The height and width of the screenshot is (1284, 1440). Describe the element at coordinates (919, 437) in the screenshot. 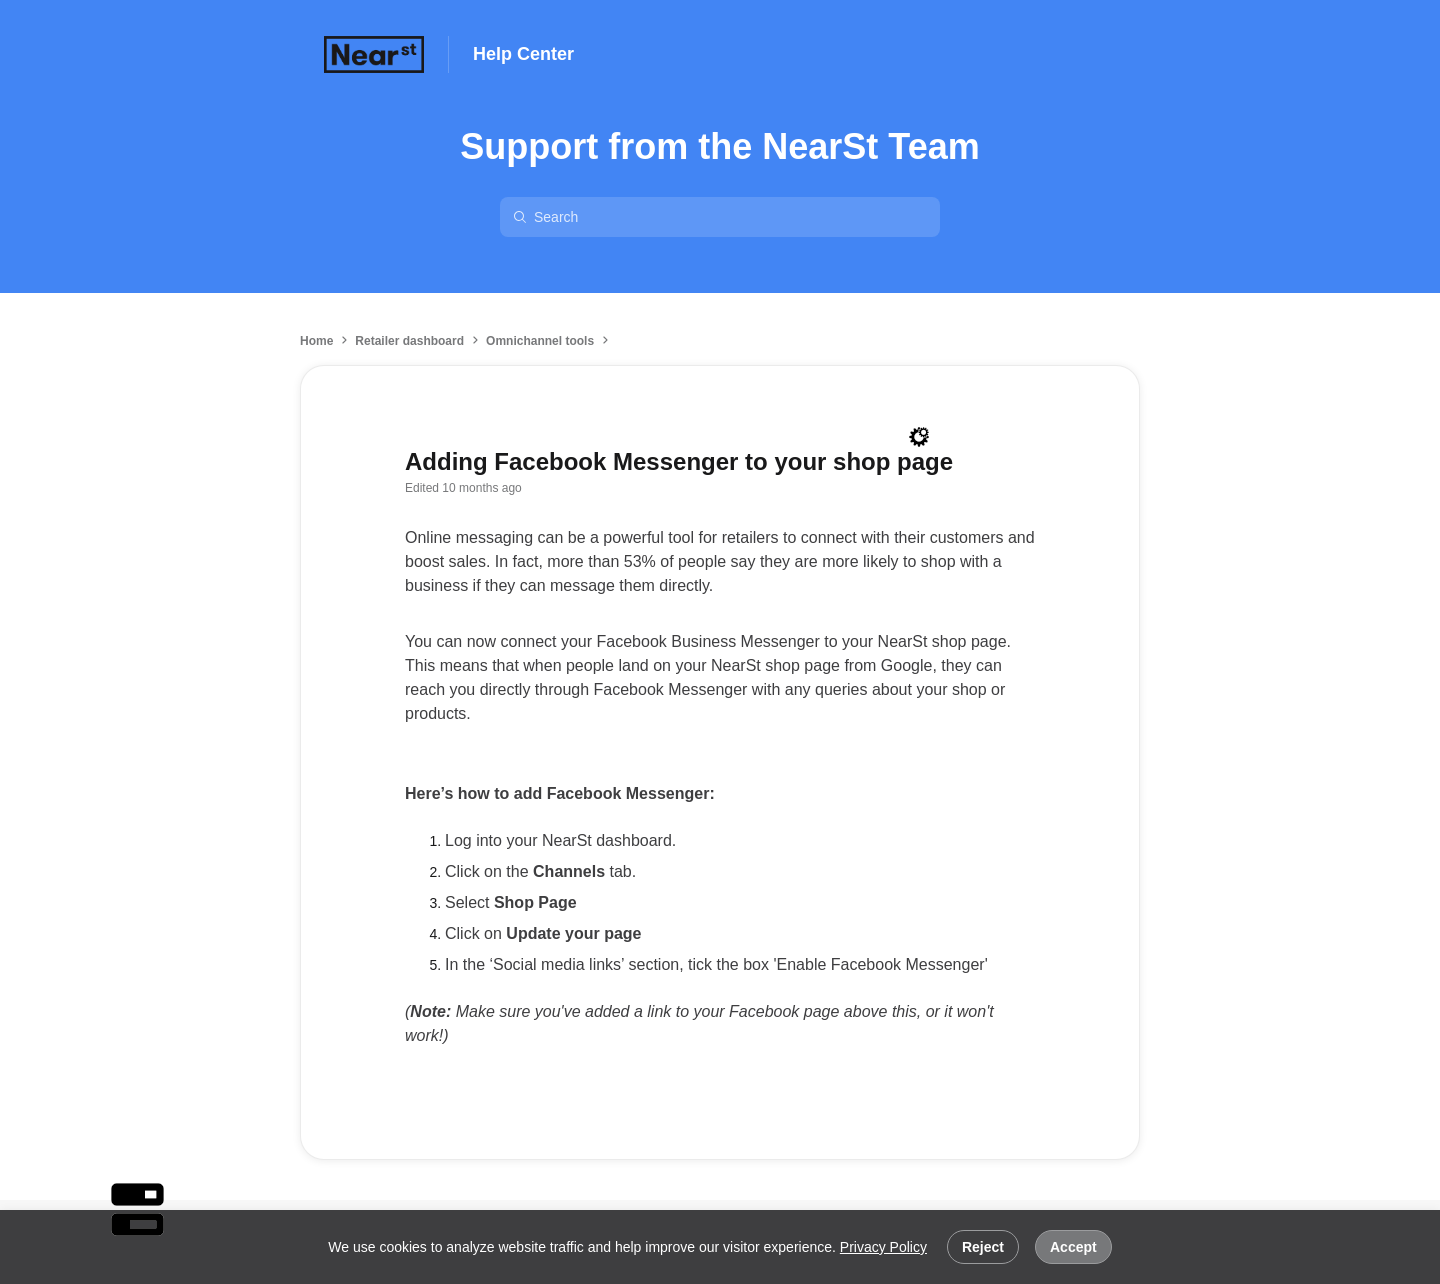

I see `WHMCS web hosting billing and automation platform logo` at that location.